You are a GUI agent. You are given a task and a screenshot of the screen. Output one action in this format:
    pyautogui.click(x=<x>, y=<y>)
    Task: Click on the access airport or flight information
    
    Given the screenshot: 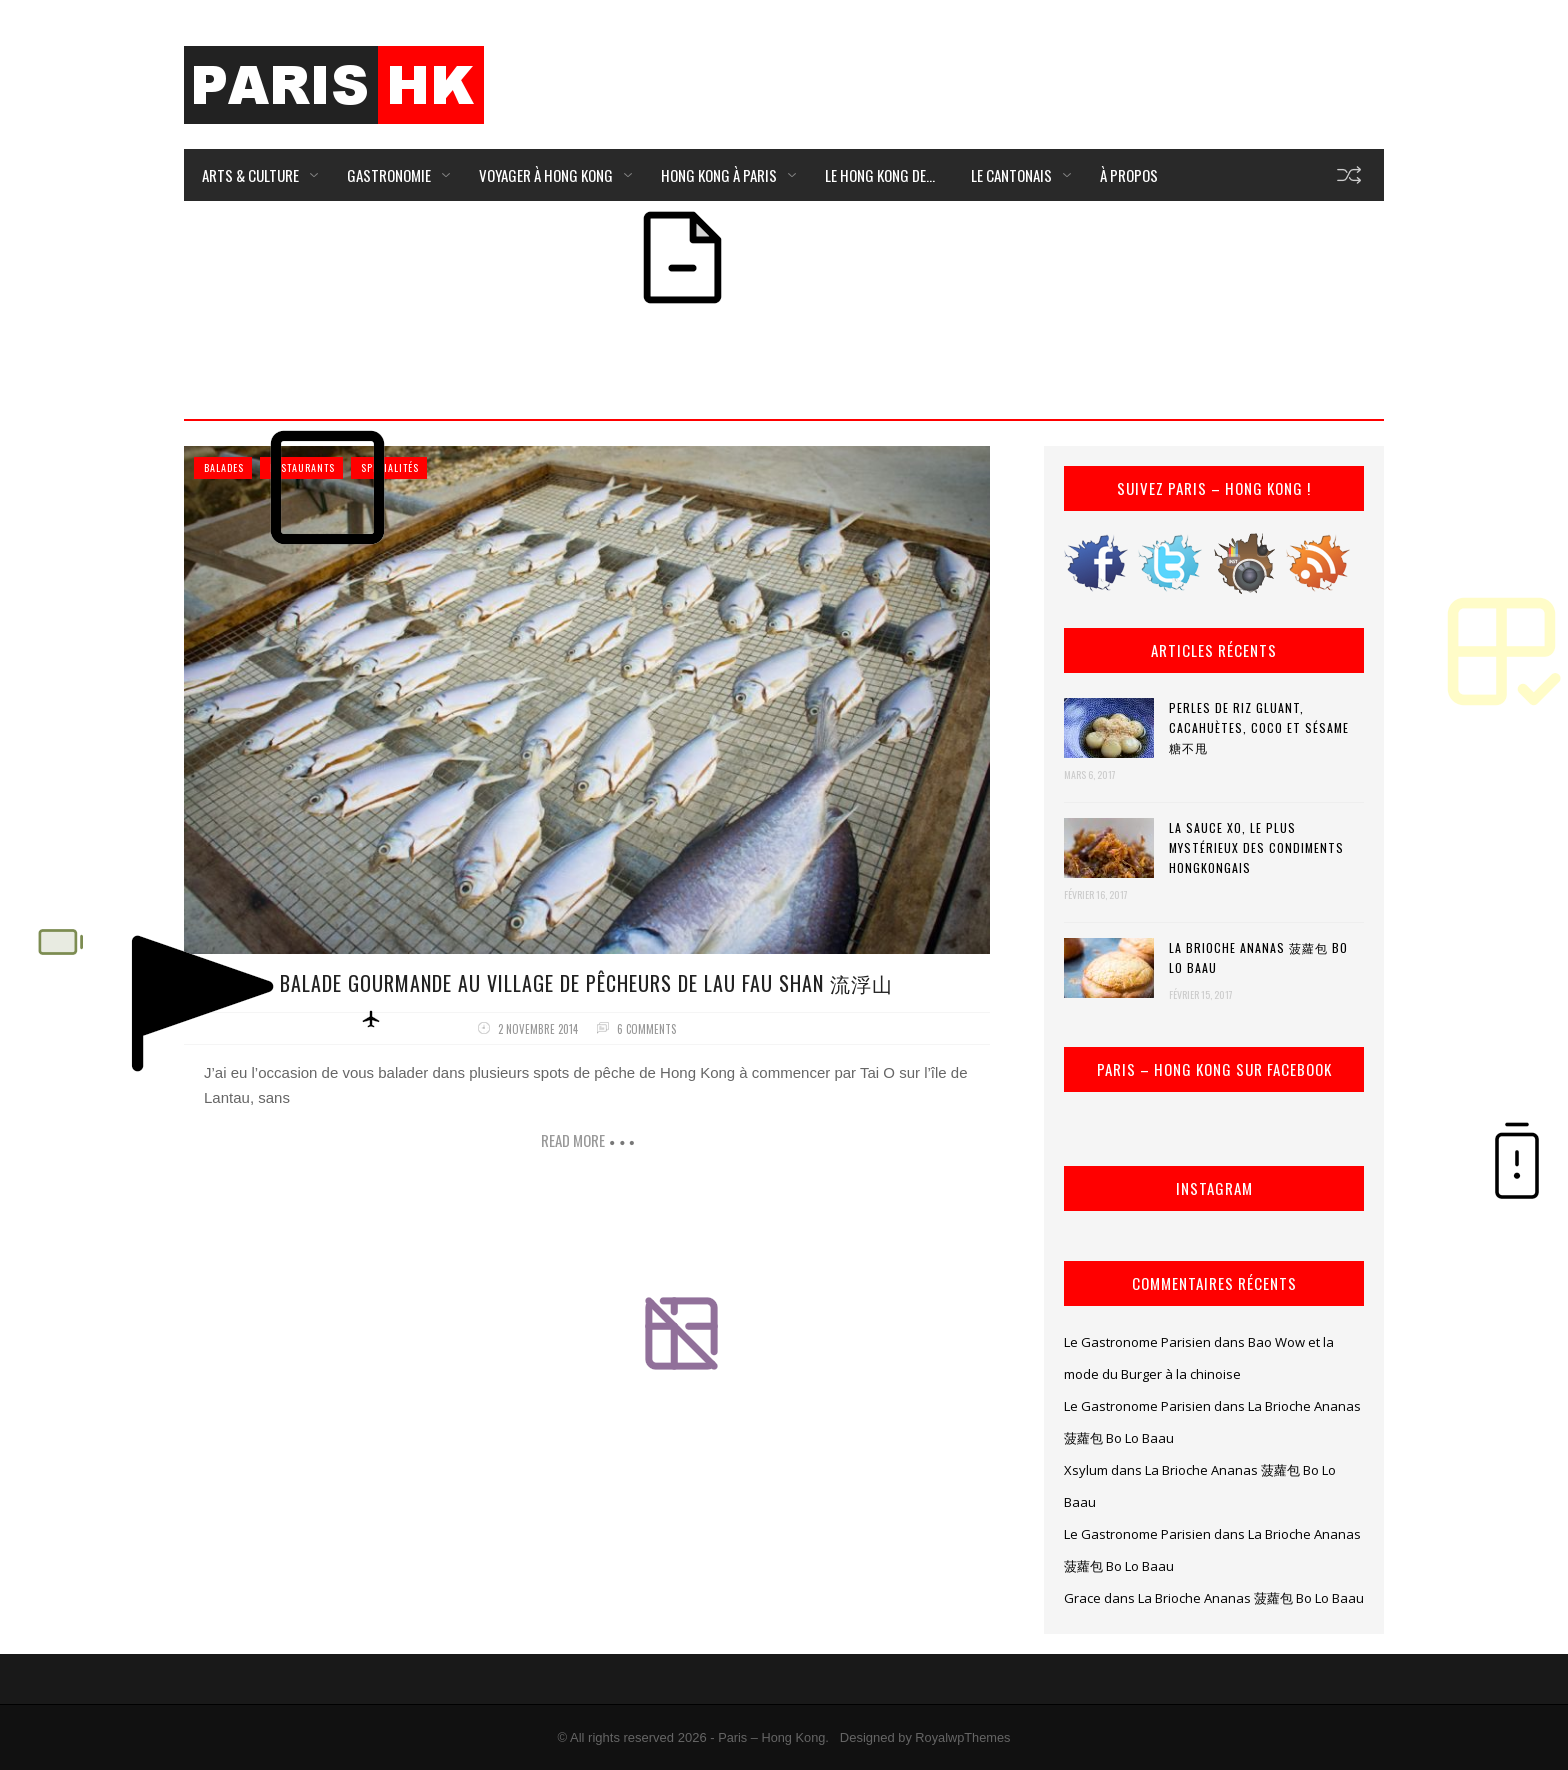 What is the action you would take?
    pyautogui.click(x=371, y=1019)
    